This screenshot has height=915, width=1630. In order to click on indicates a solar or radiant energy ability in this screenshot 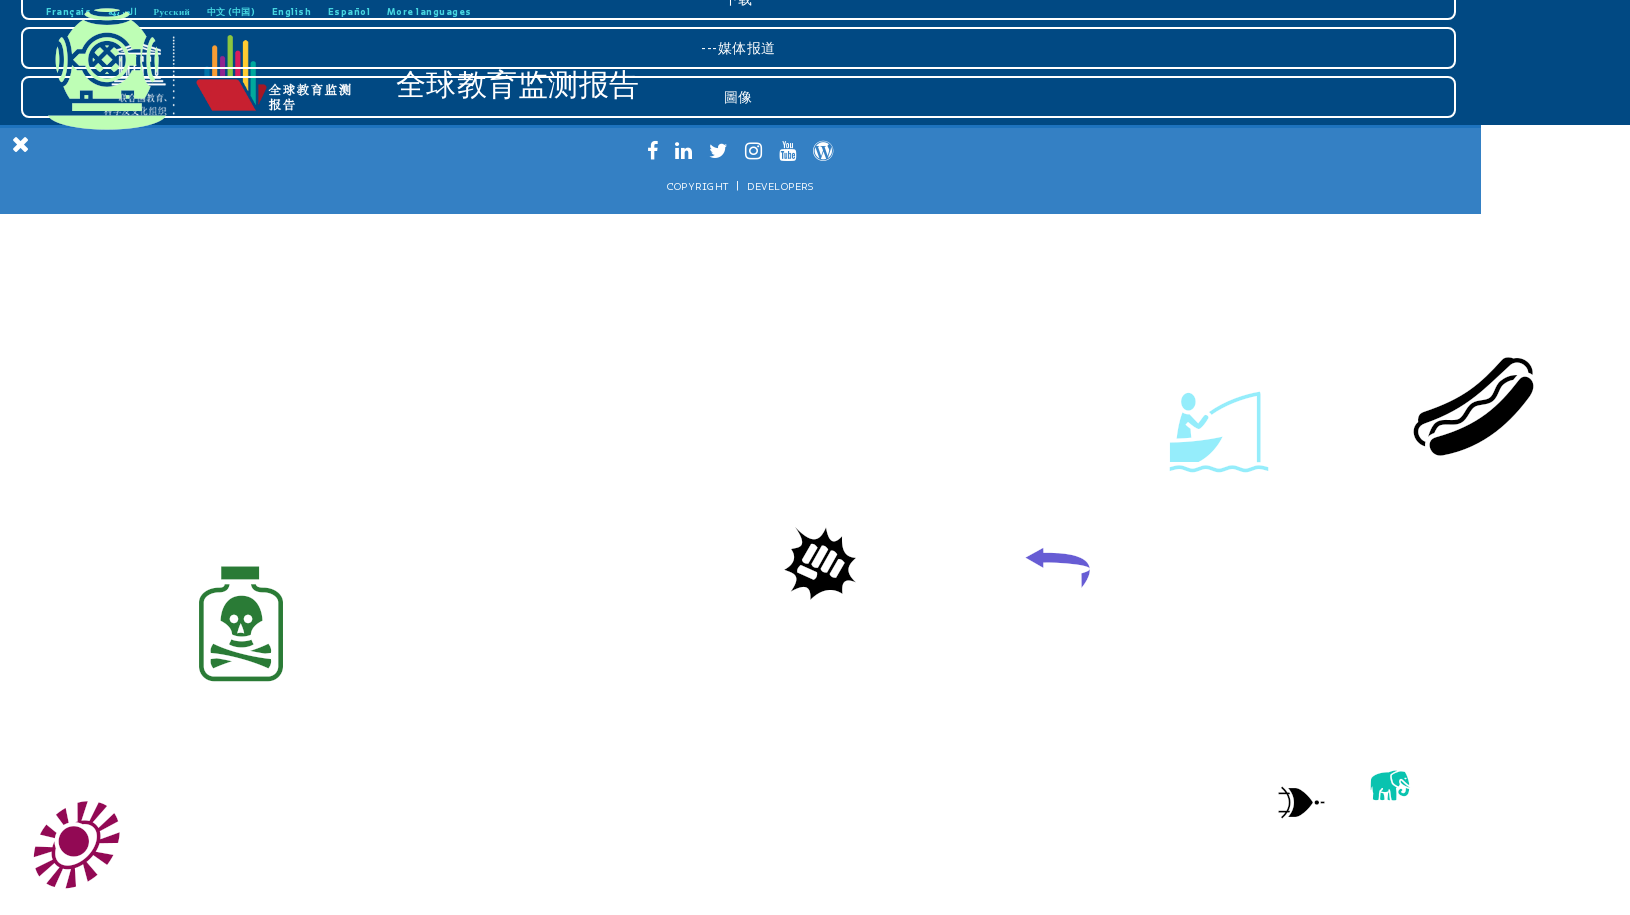, I will do `click(77, 844)`.